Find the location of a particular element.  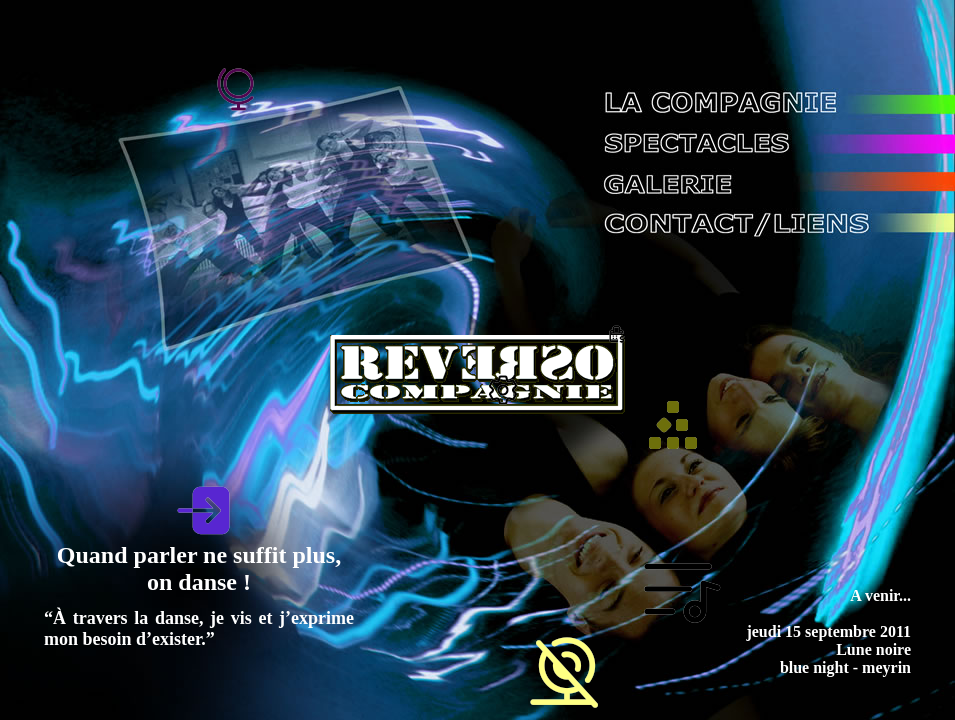

log in to your account is located at coordinates (203, 510).